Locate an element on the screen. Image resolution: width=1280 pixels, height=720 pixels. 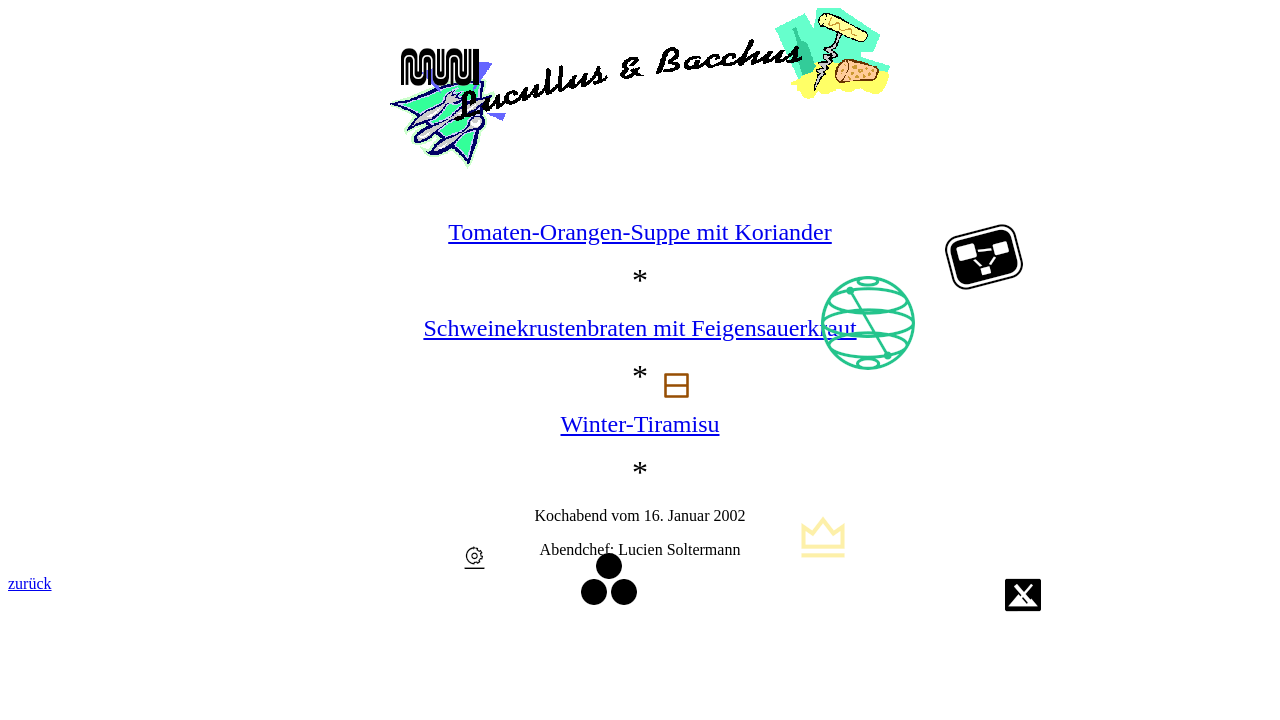
freedesktop.org project logo is located at coordinates (984, 257).